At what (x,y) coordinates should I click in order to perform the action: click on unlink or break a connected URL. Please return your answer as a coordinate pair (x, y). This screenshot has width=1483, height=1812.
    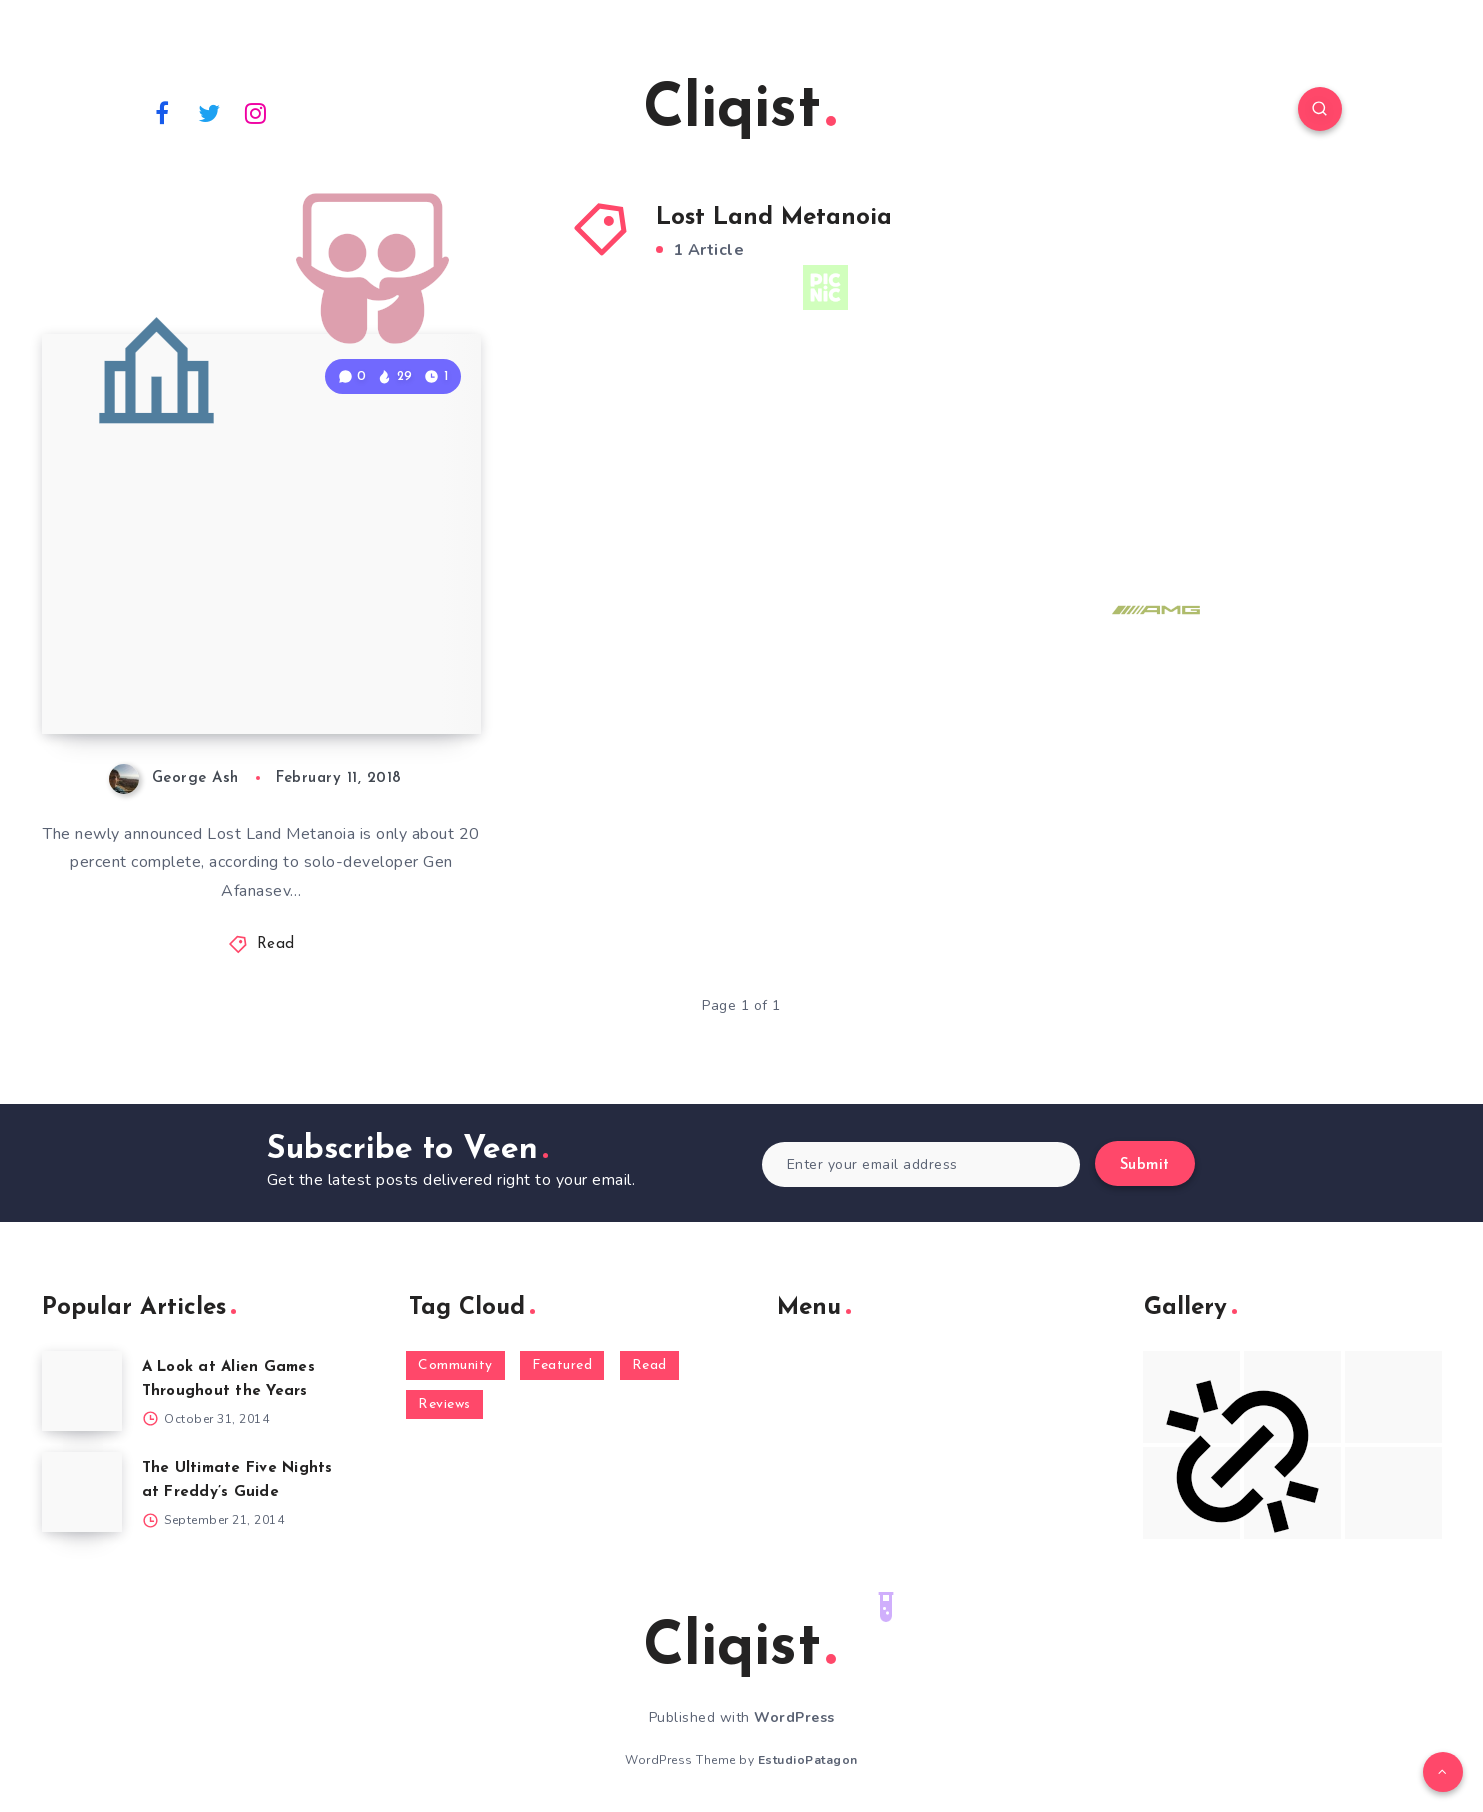
    Looking at the image, I should click on (1242, 1456).